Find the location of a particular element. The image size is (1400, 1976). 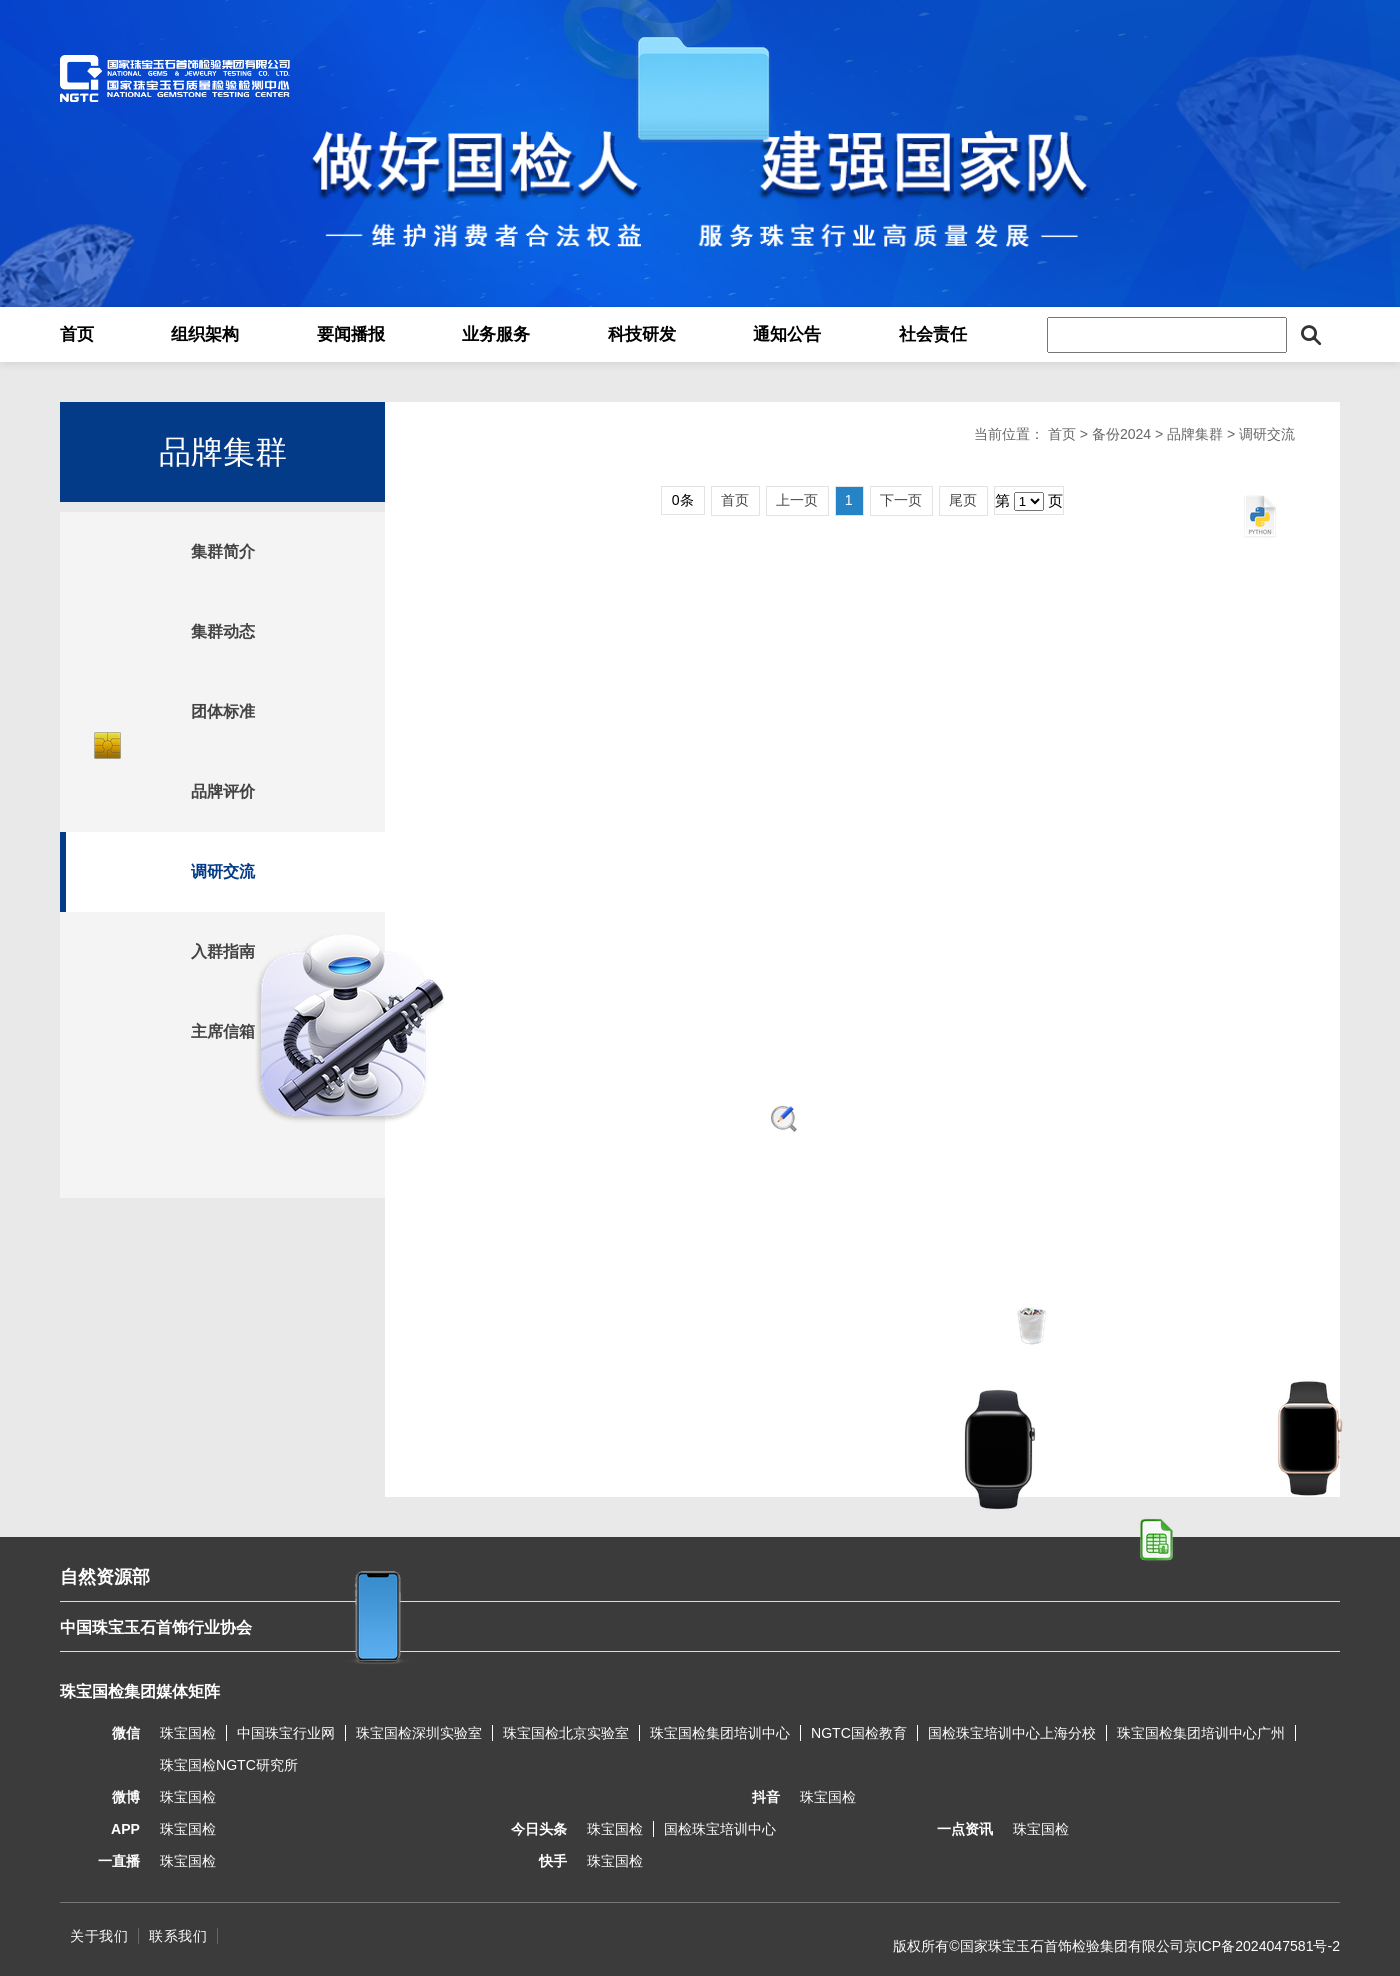

manage trash storage and deleted files is located at coordinates (1032, 1326).